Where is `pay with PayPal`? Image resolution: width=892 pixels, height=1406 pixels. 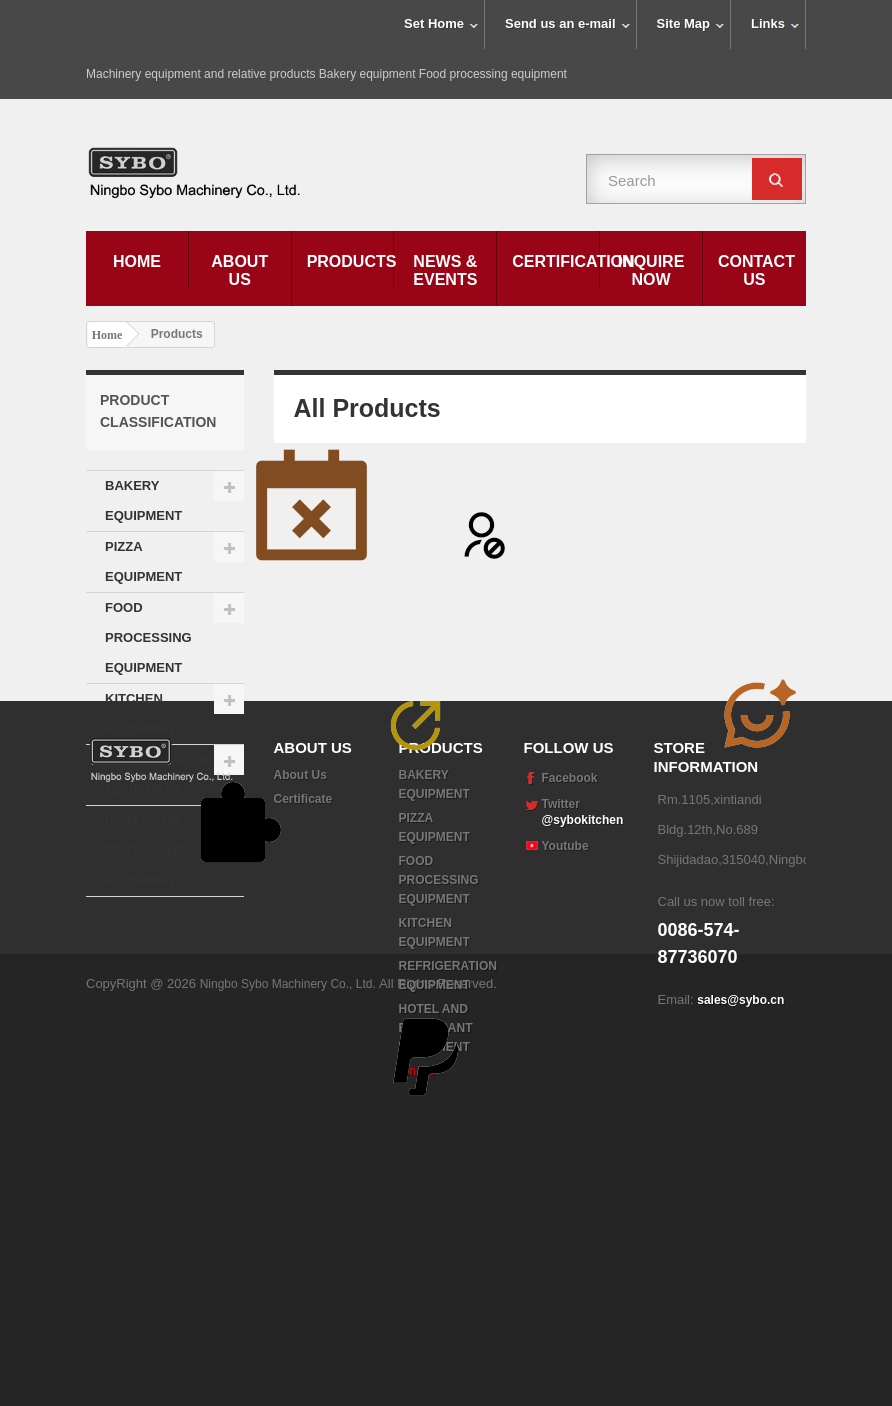
pay with PayPal is located at coordinates (426, 1055).